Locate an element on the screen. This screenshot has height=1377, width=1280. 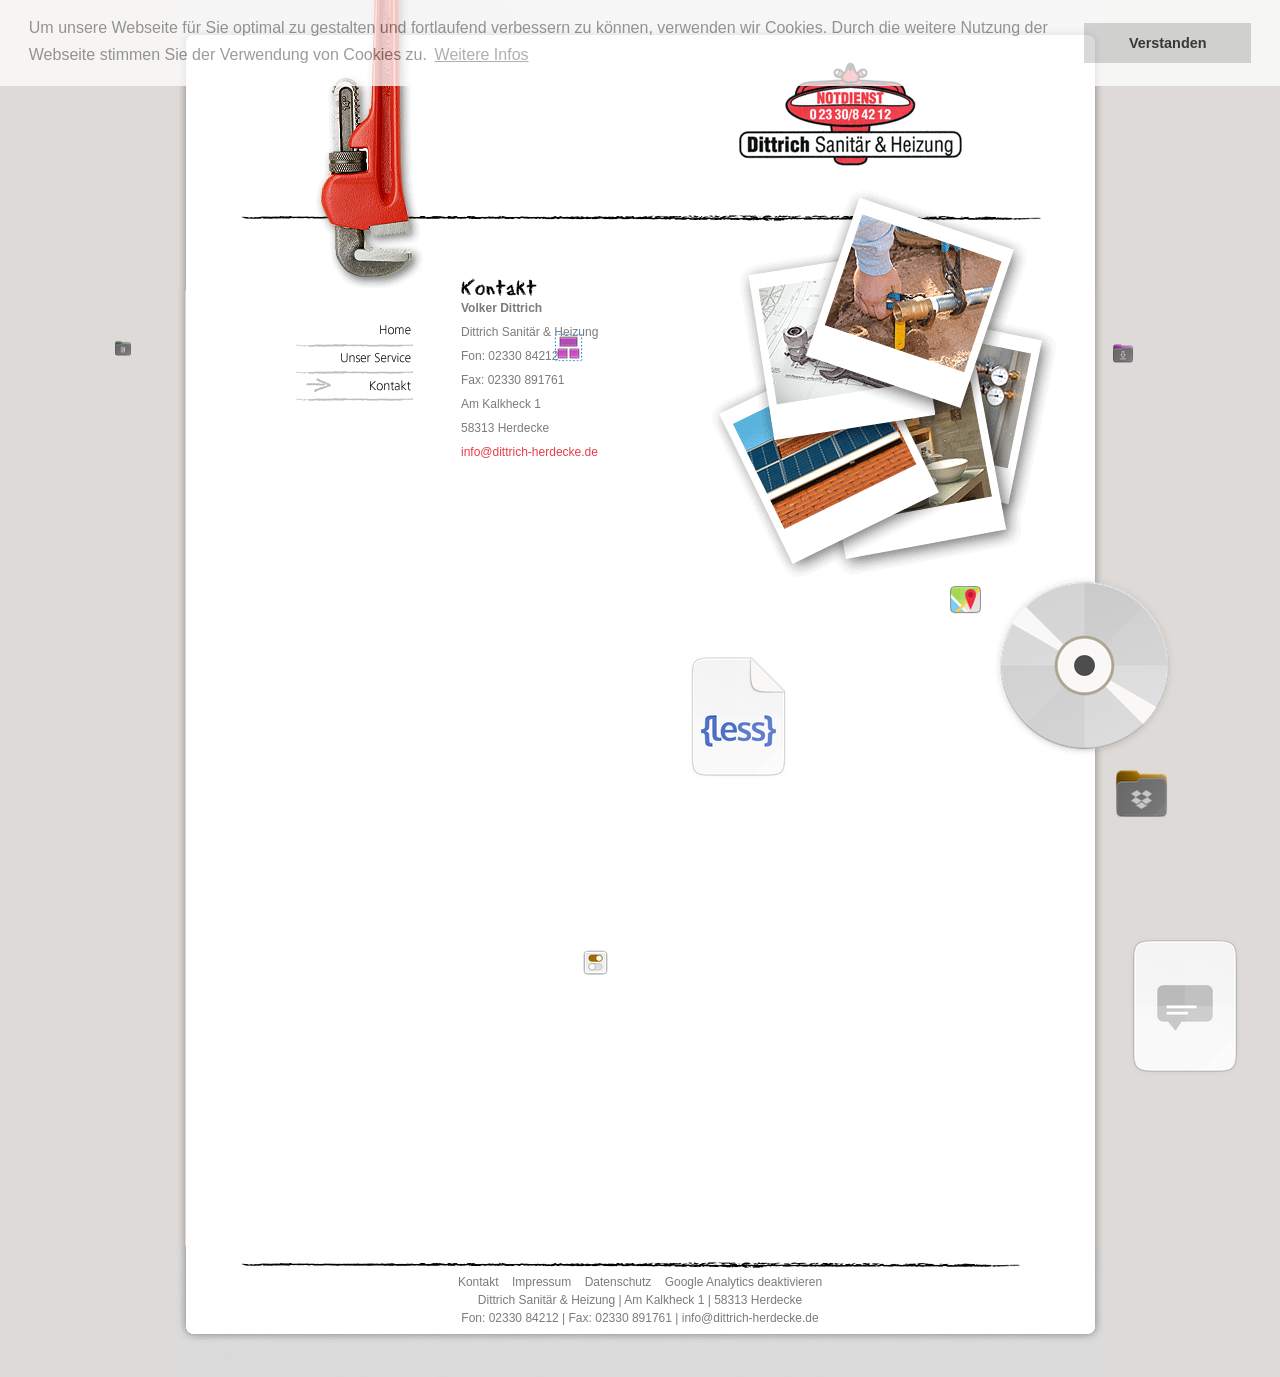
open gnome maps application is located at coordinates (965, 599).